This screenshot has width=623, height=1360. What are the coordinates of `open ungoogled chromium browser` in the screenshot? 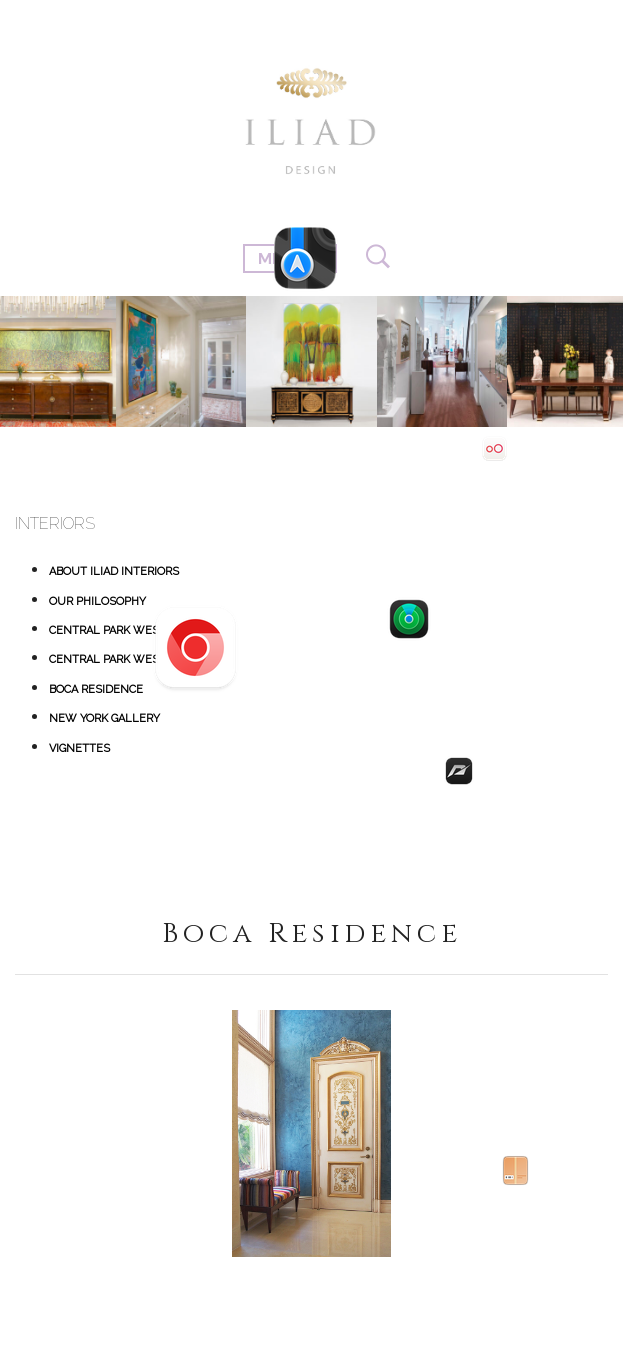 It's located at (195, 647).